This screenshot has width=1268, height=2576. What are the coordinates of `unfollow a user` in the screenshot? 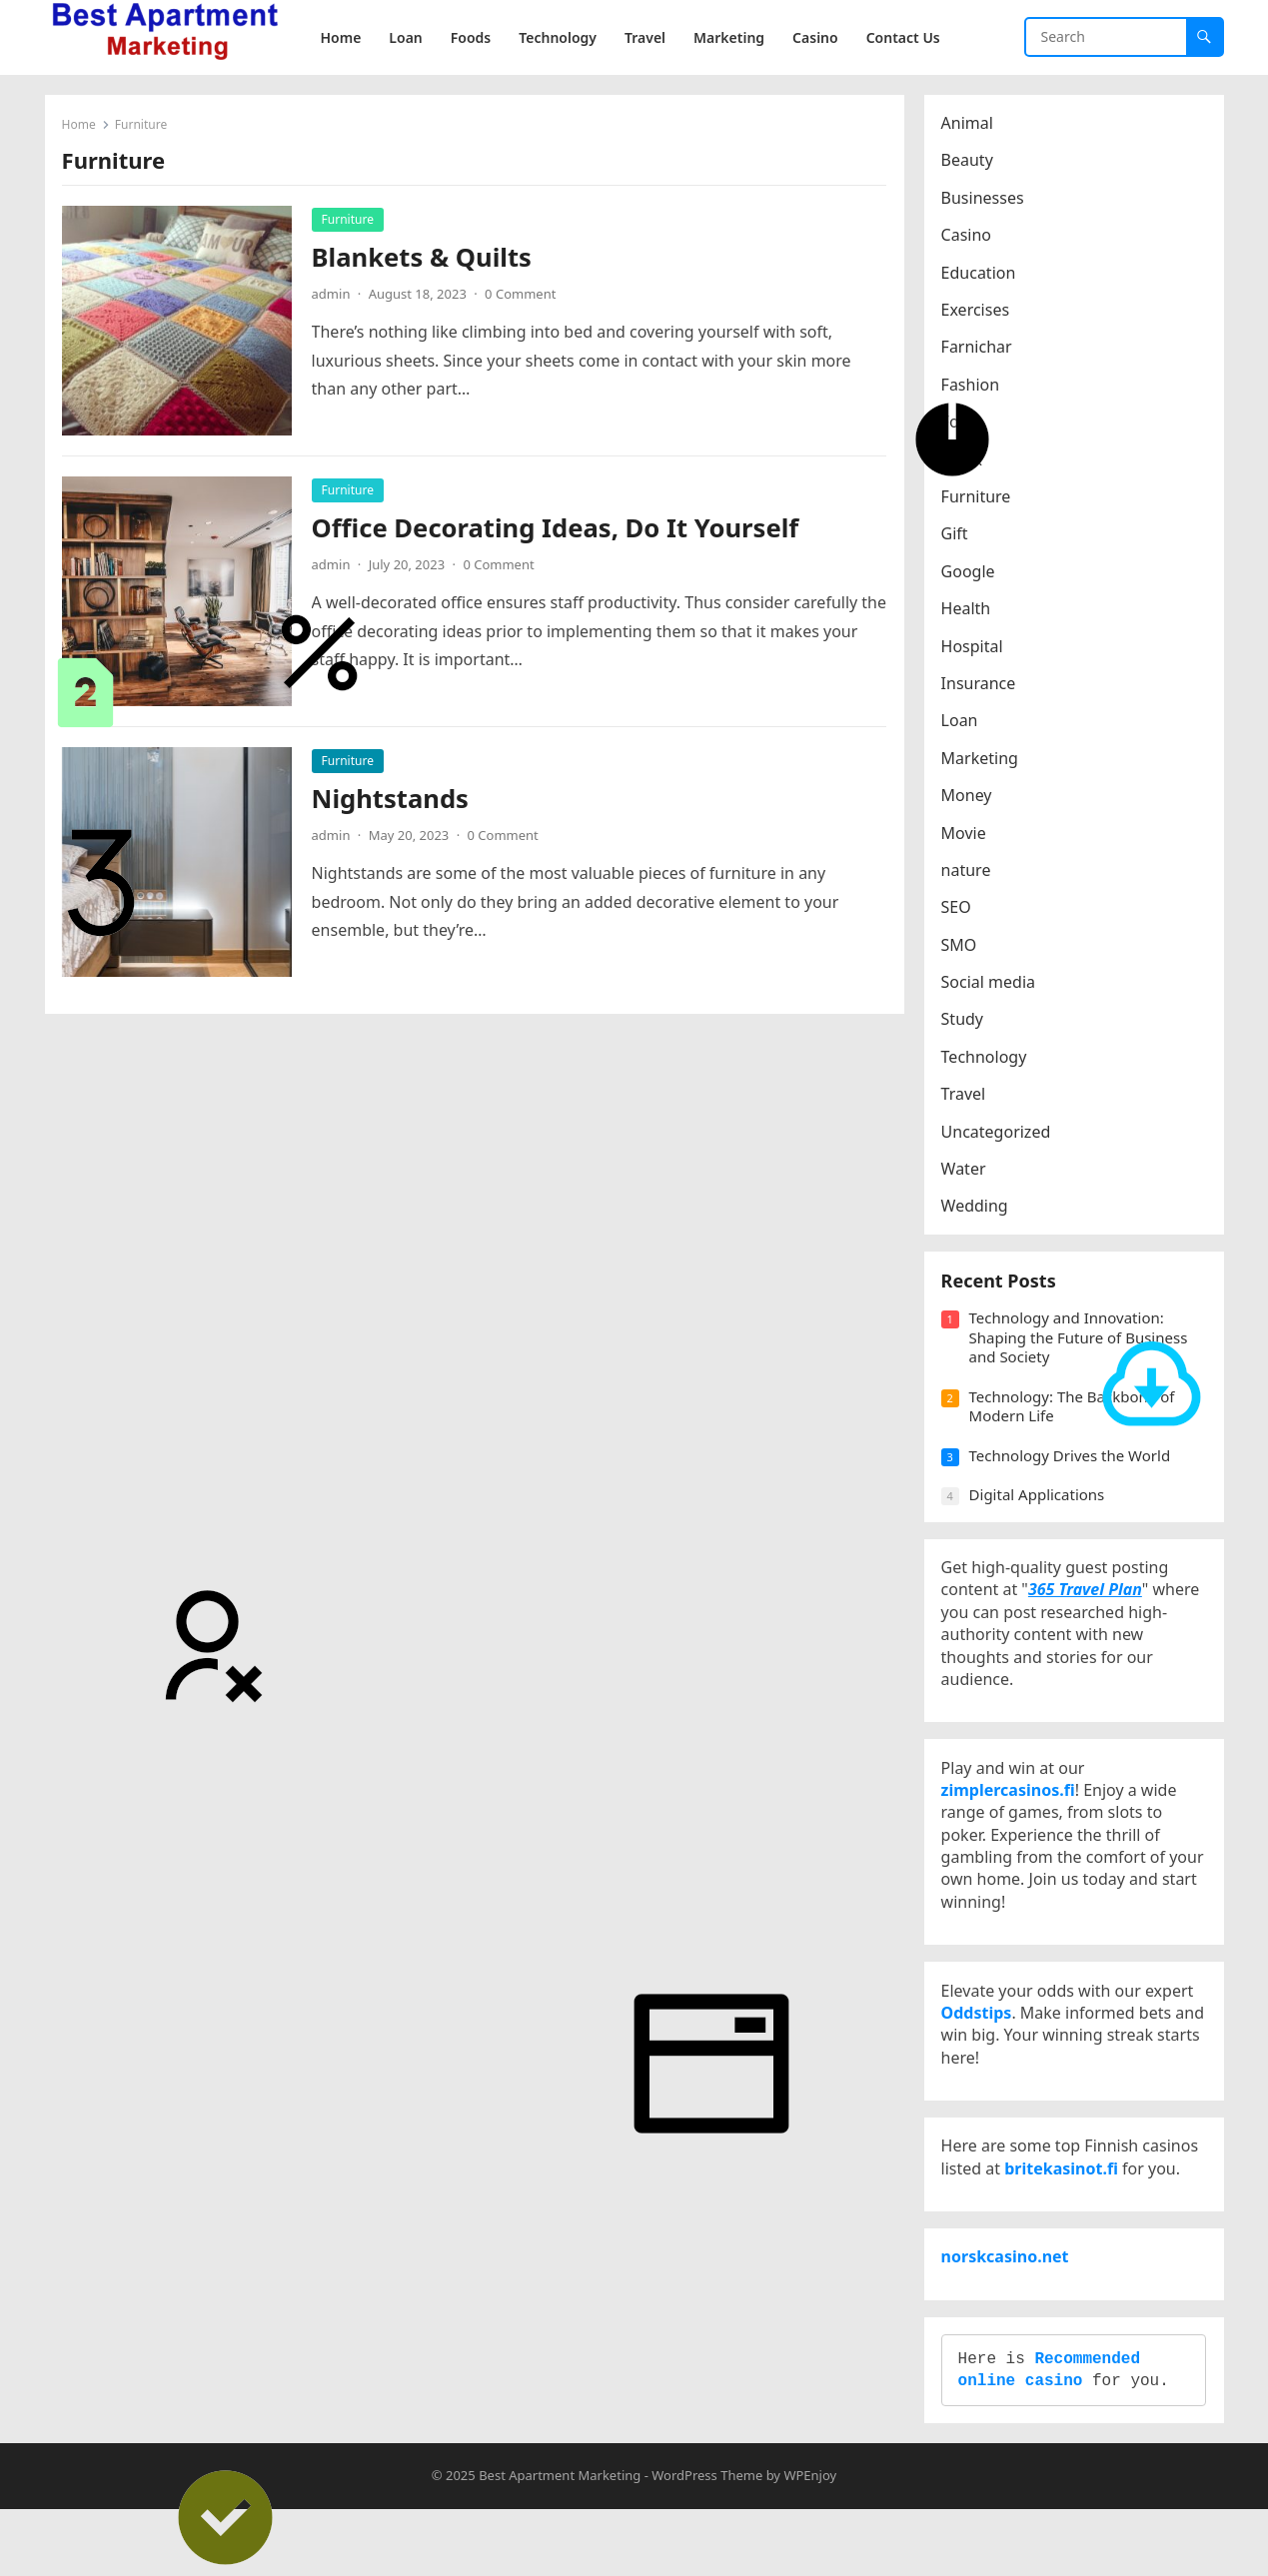 It's located at (207, 1647).